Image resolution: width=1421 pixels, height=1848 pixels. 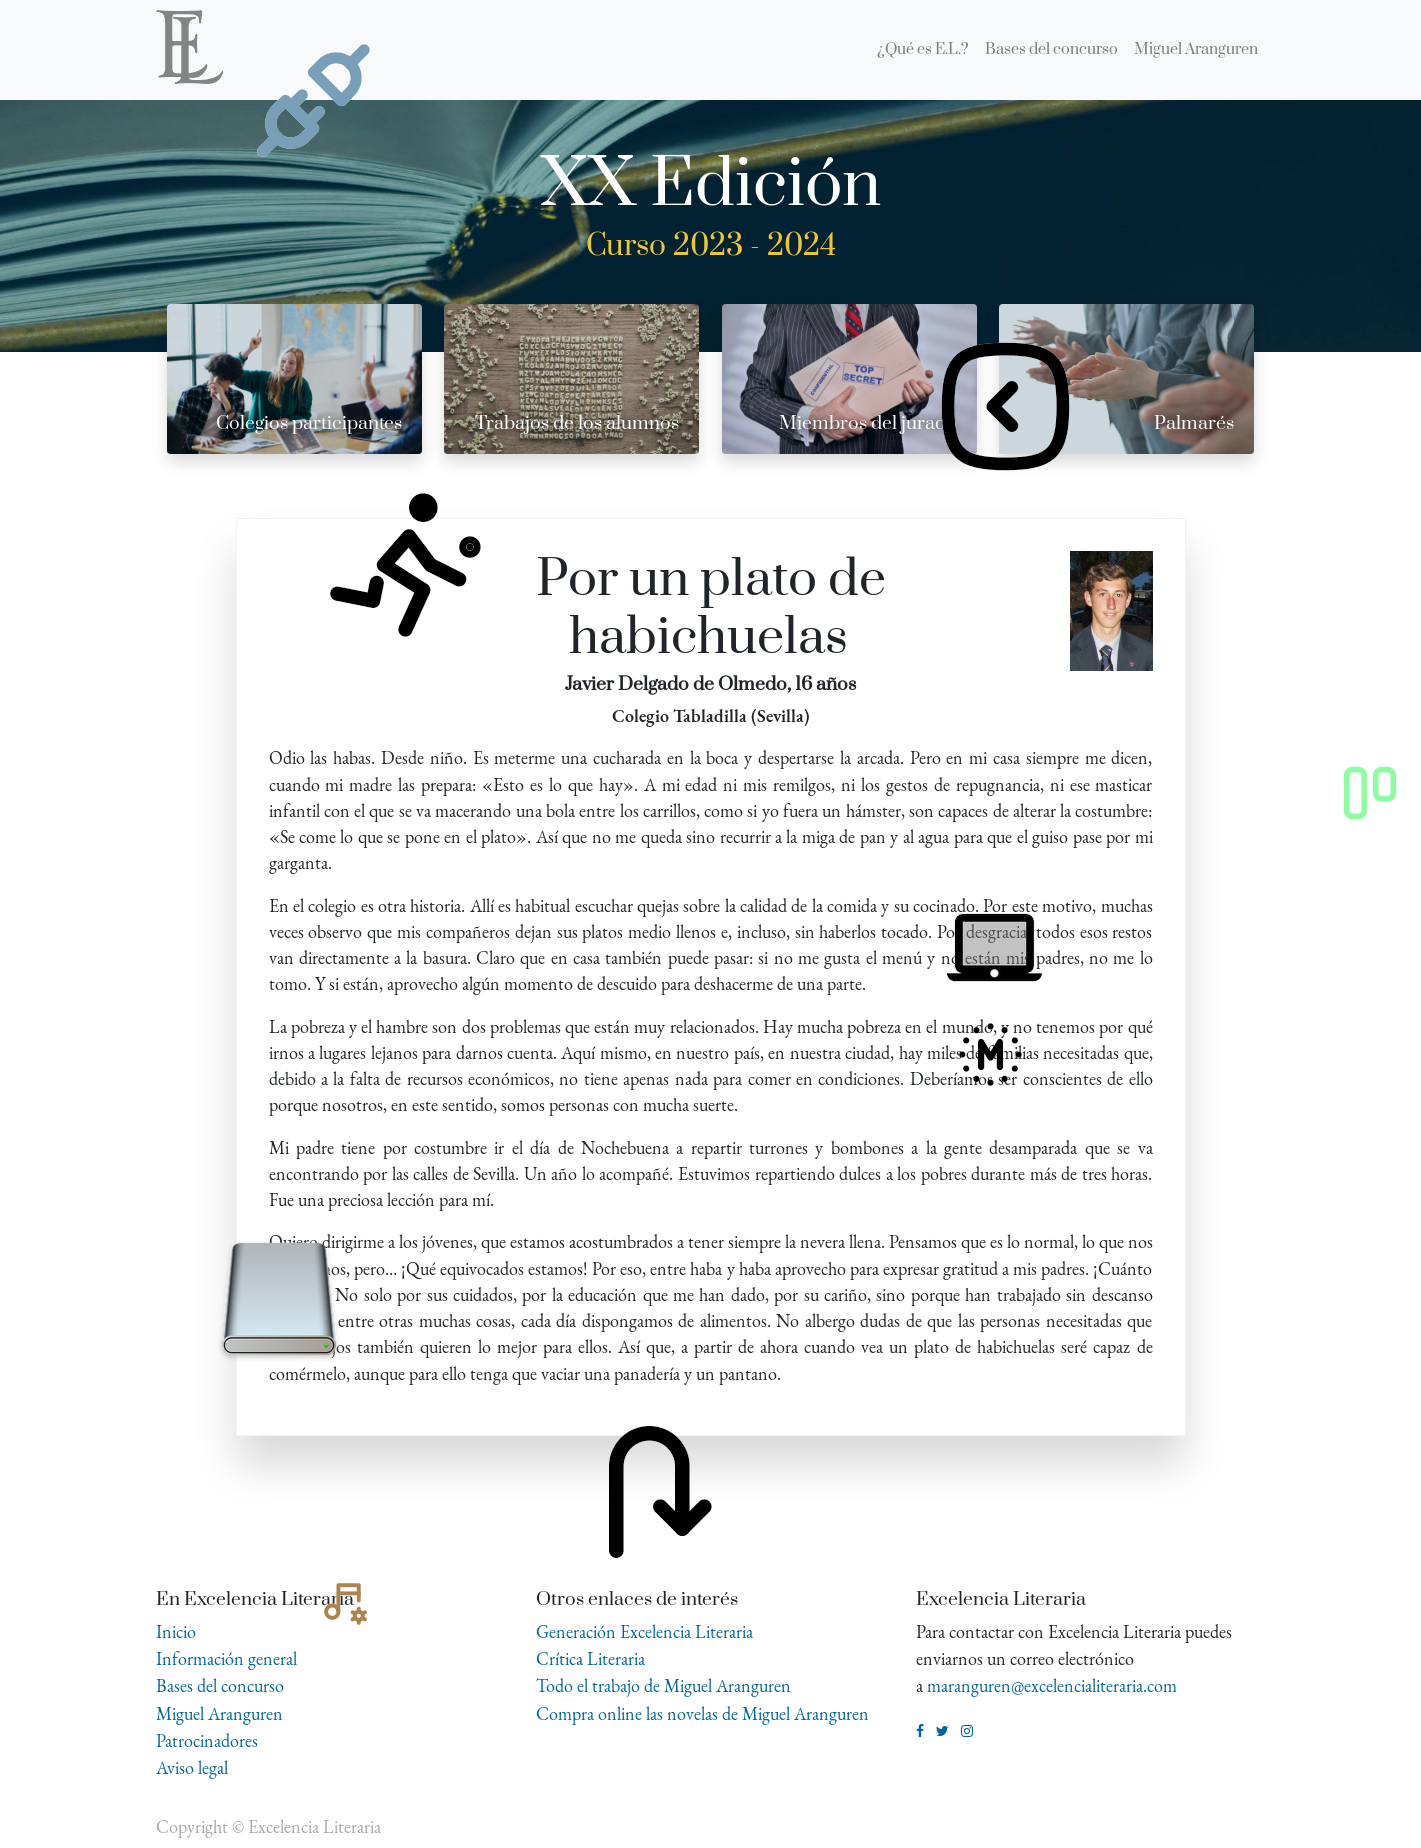 What do you see at coordinates (409, 565) in the screenshot?
I see `access volleyball or beach sports activities` at bounding box center [409, 565].